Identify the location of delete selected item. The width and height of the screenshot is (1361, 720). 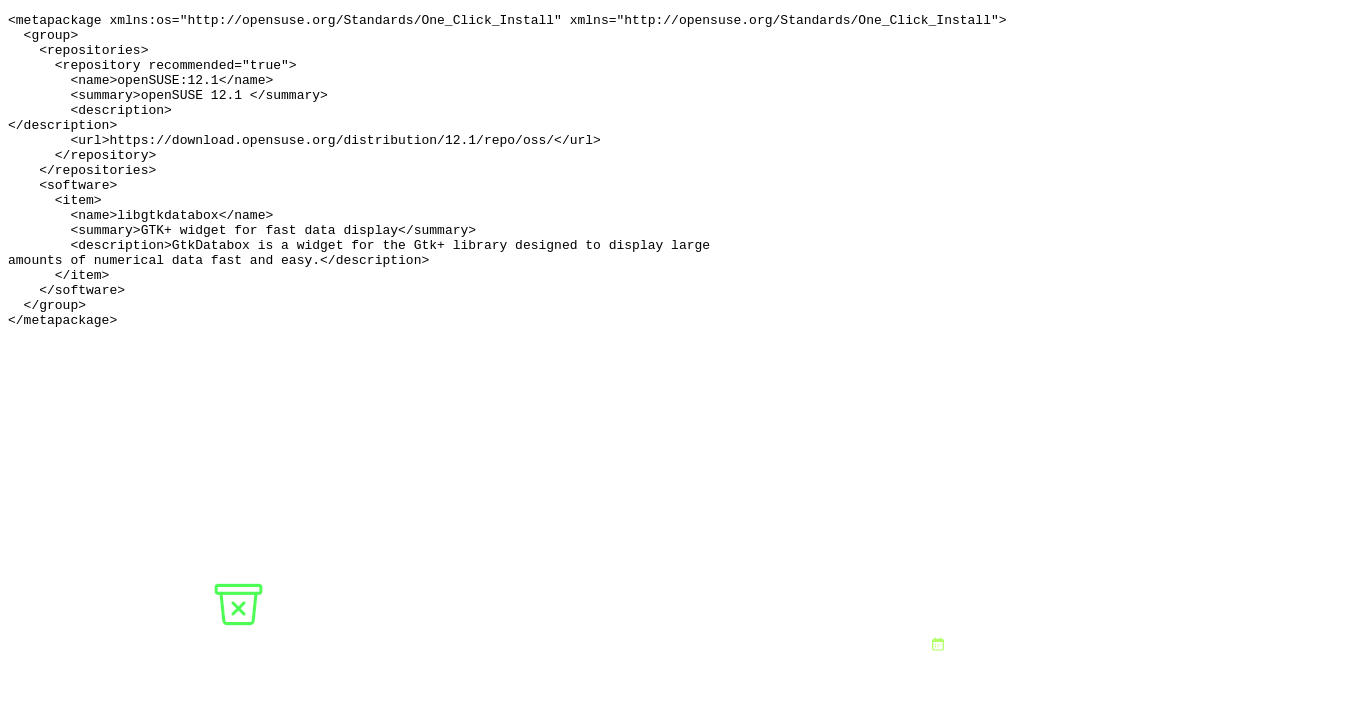
(238, 604).